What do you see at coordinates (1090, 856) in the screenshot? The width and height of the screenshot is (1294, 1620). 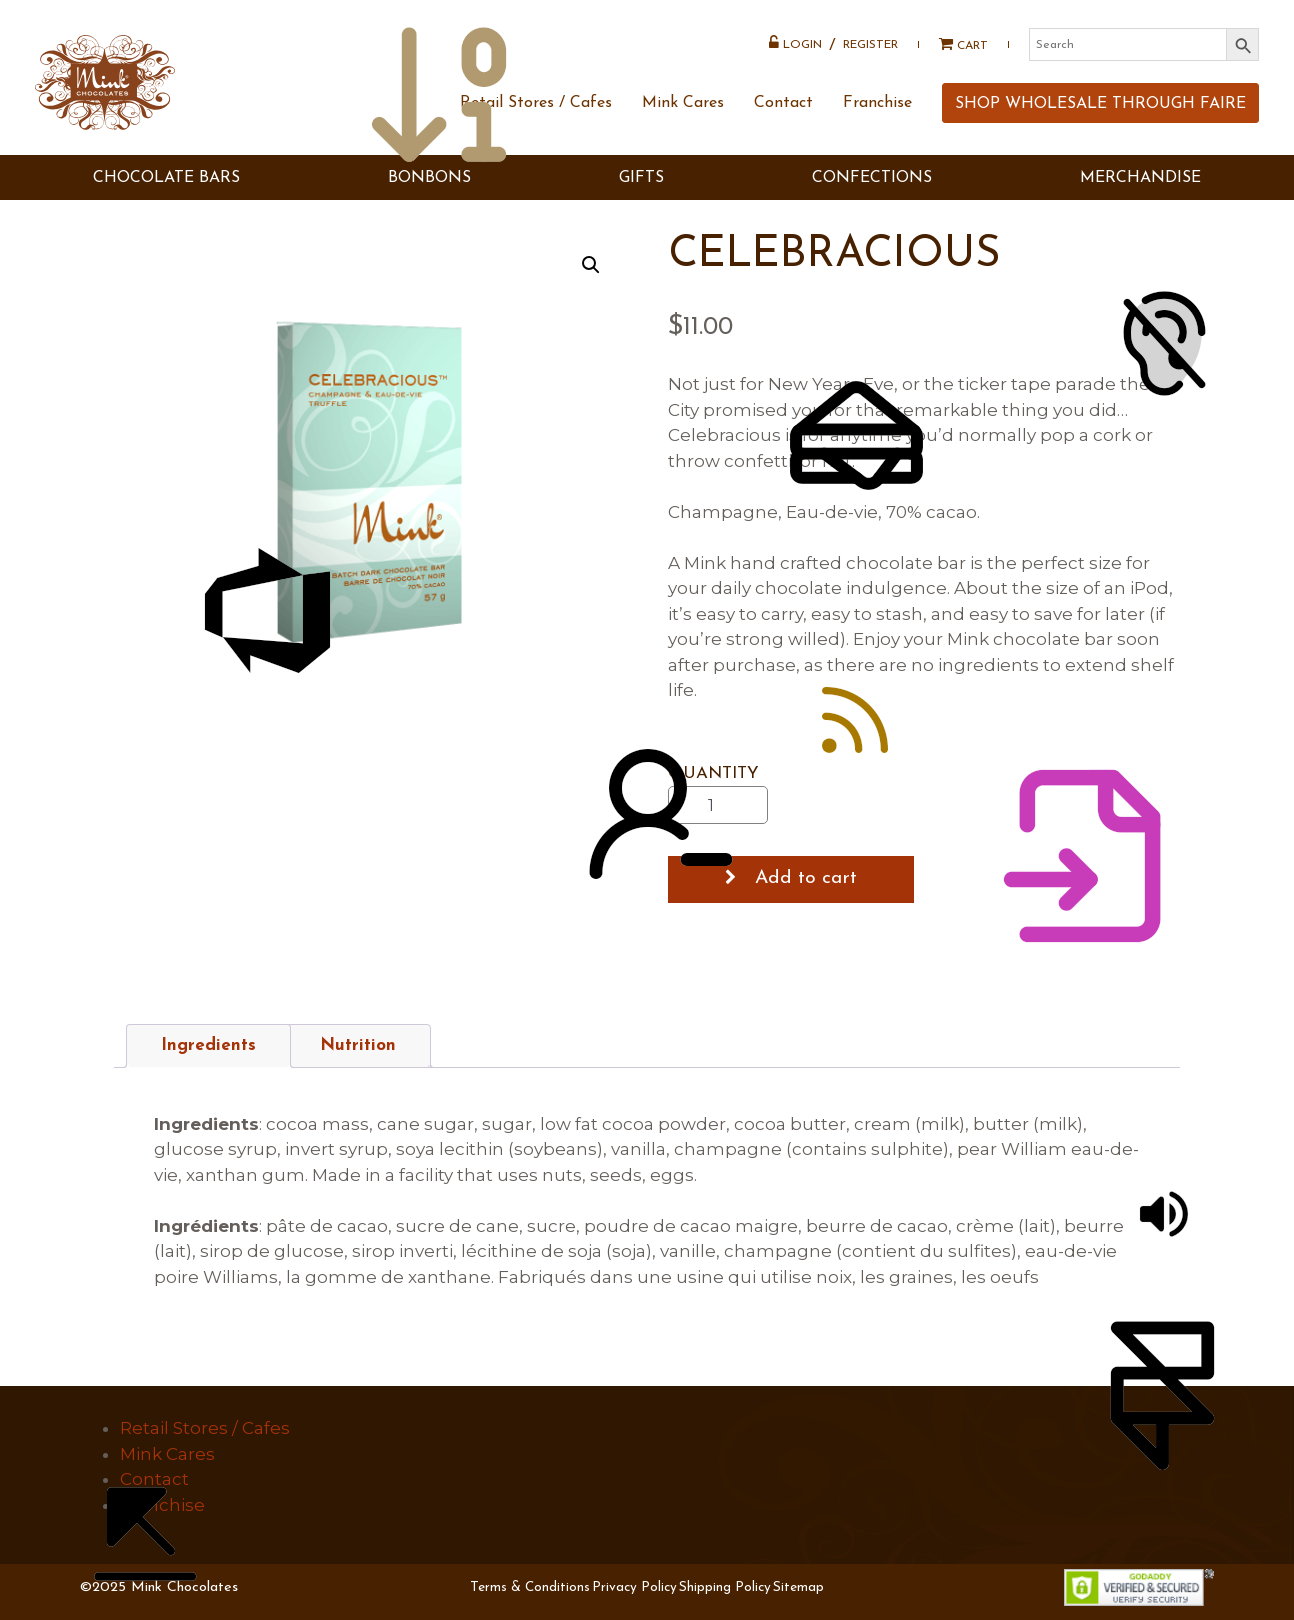 I see `import a file into the application` at bounding box center [1090, 856].